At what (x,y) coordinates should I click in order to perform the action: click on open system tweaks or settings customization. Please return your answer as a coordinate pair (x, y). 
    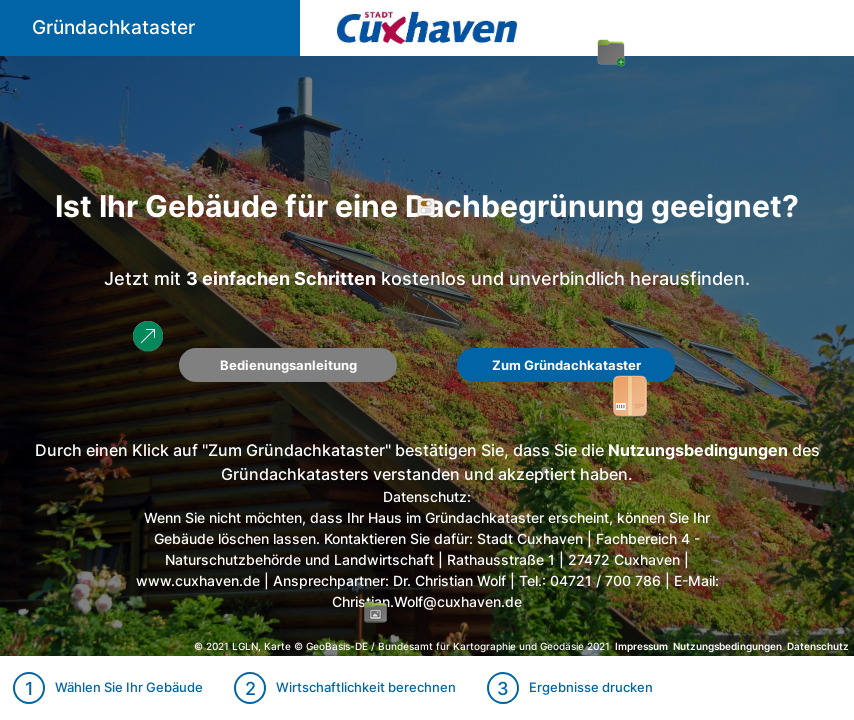
    Looking at the image, I should click on (426, 207).